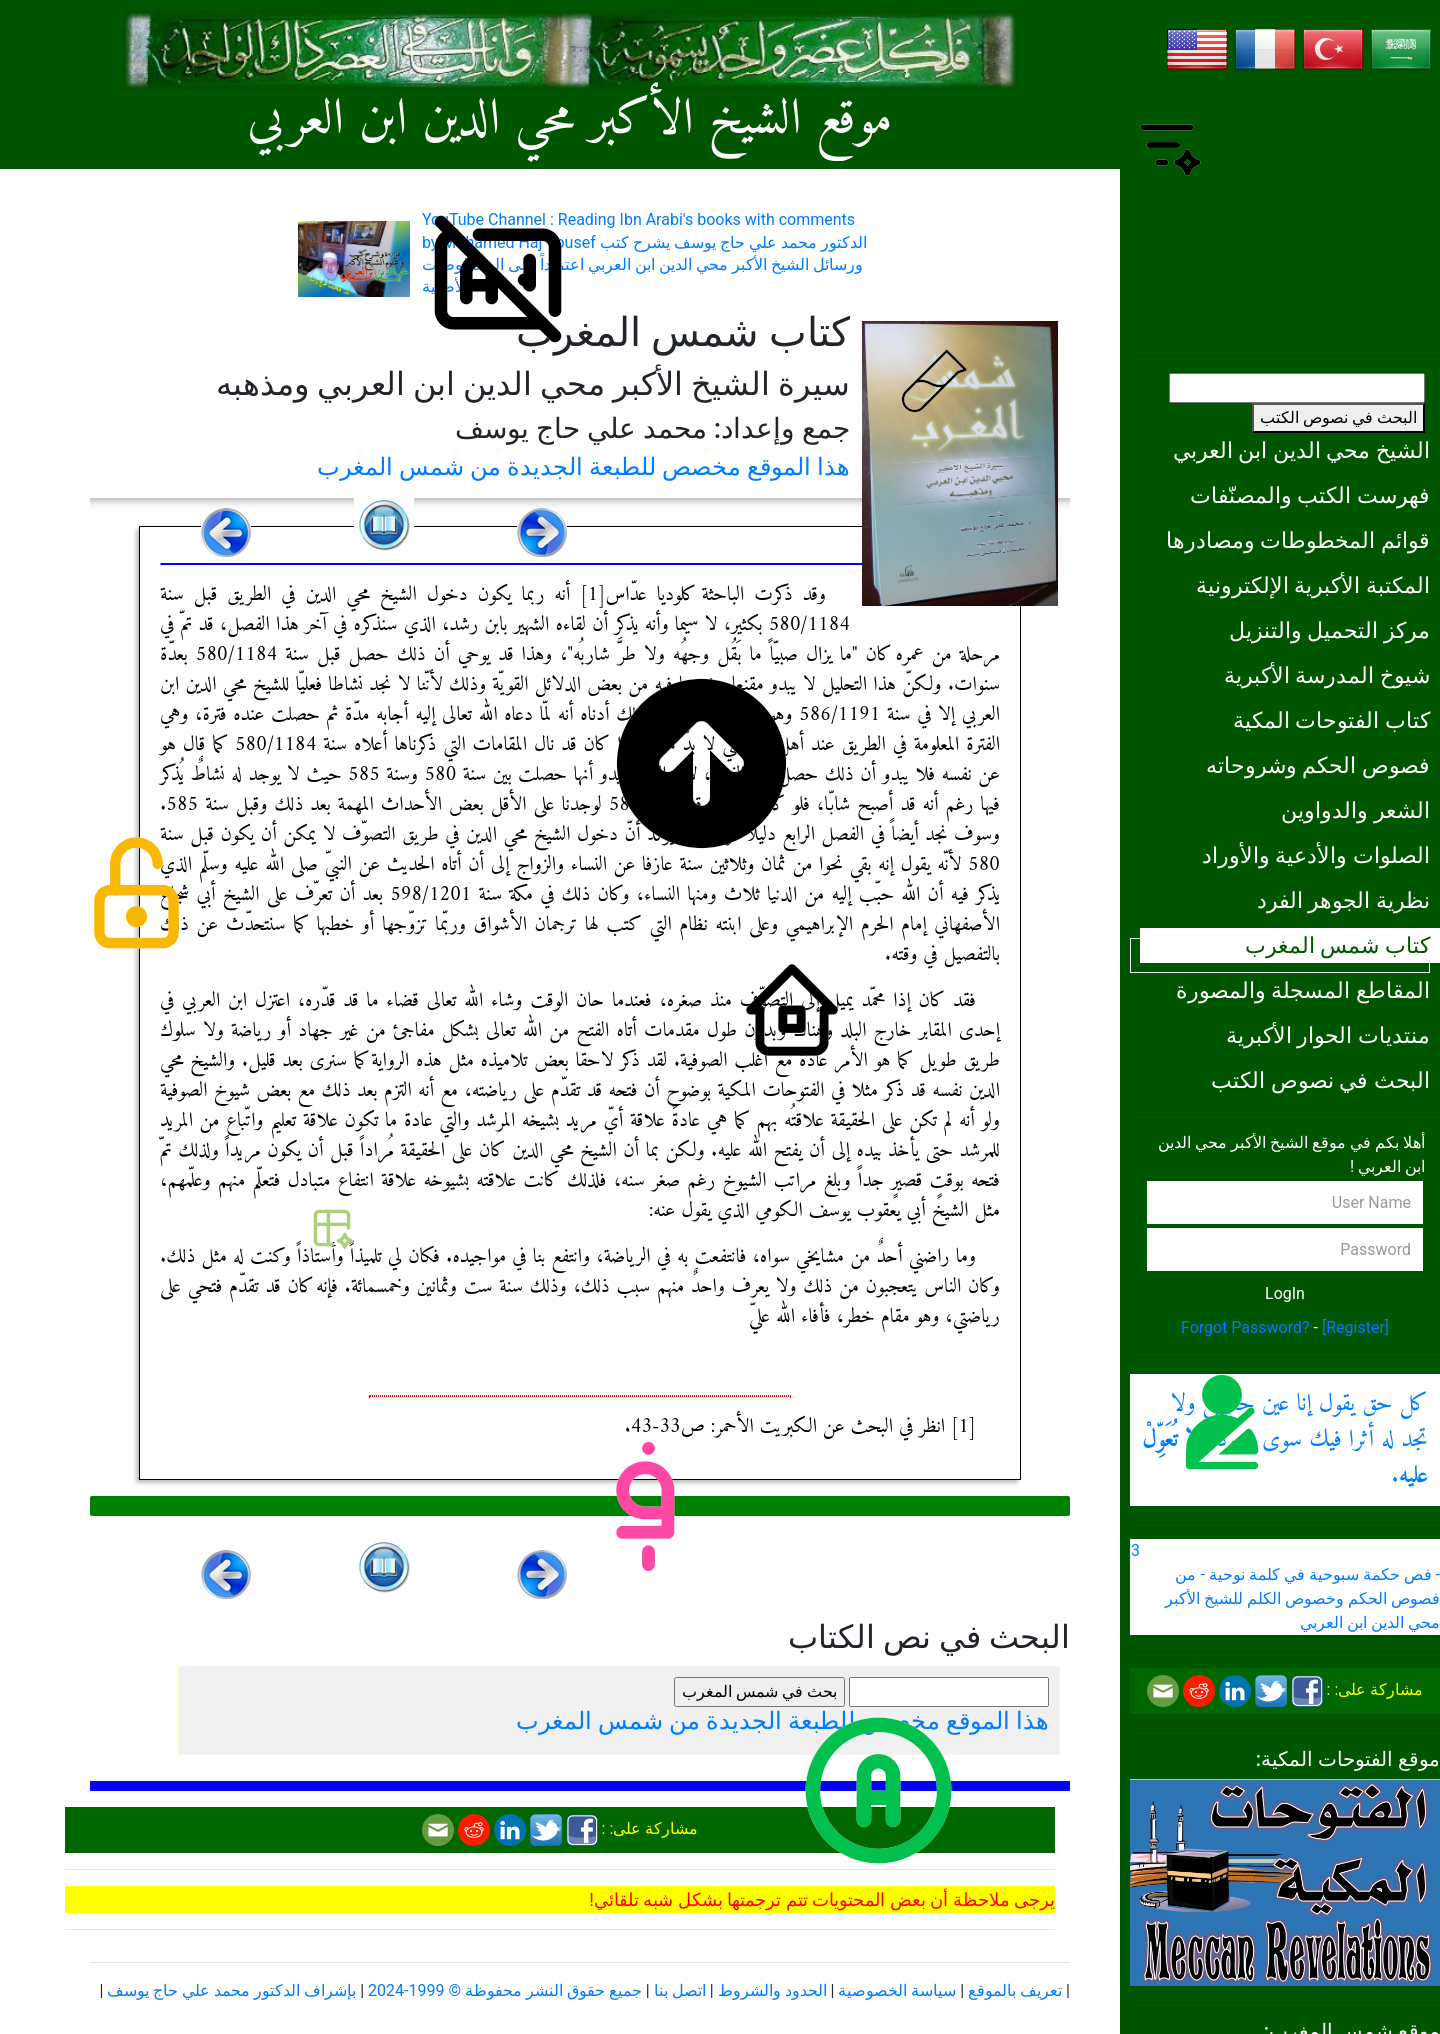  I want to click on indicates Afghan afghani currency, so click(648, 1506).